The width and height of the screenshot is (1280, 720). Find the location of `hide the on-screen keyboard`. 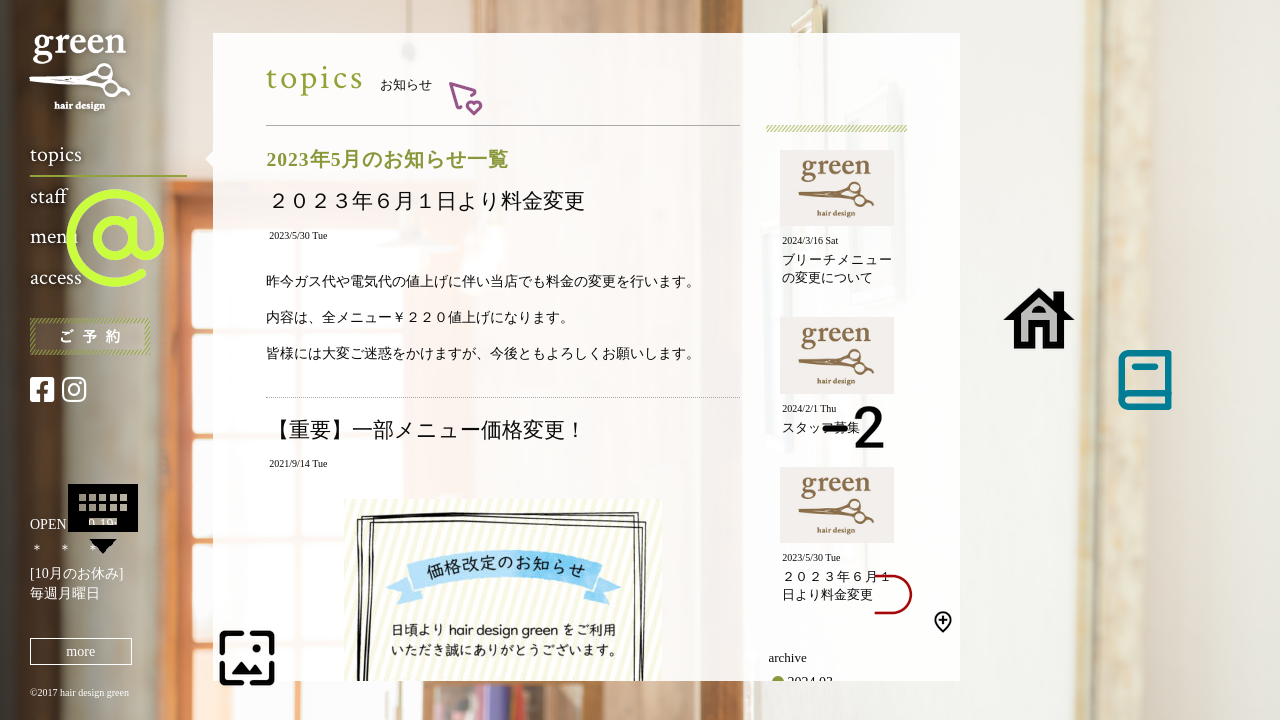

hide the on-screen keyboard is located at coordinates (103, 515).